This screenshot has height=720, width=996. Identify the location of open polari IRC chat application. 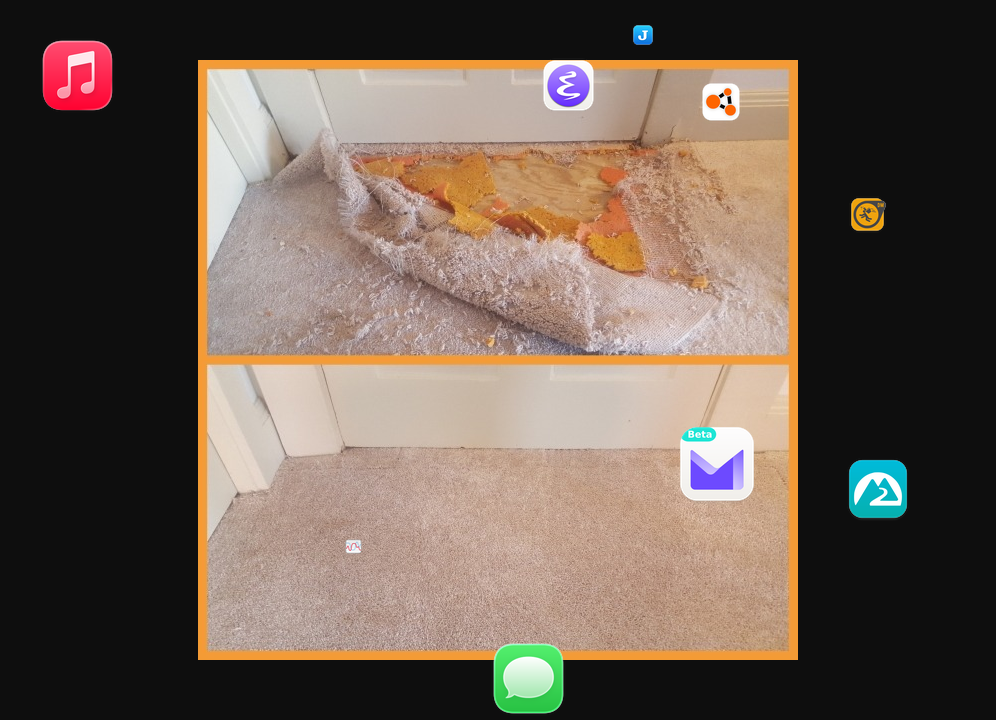
(528, 678).